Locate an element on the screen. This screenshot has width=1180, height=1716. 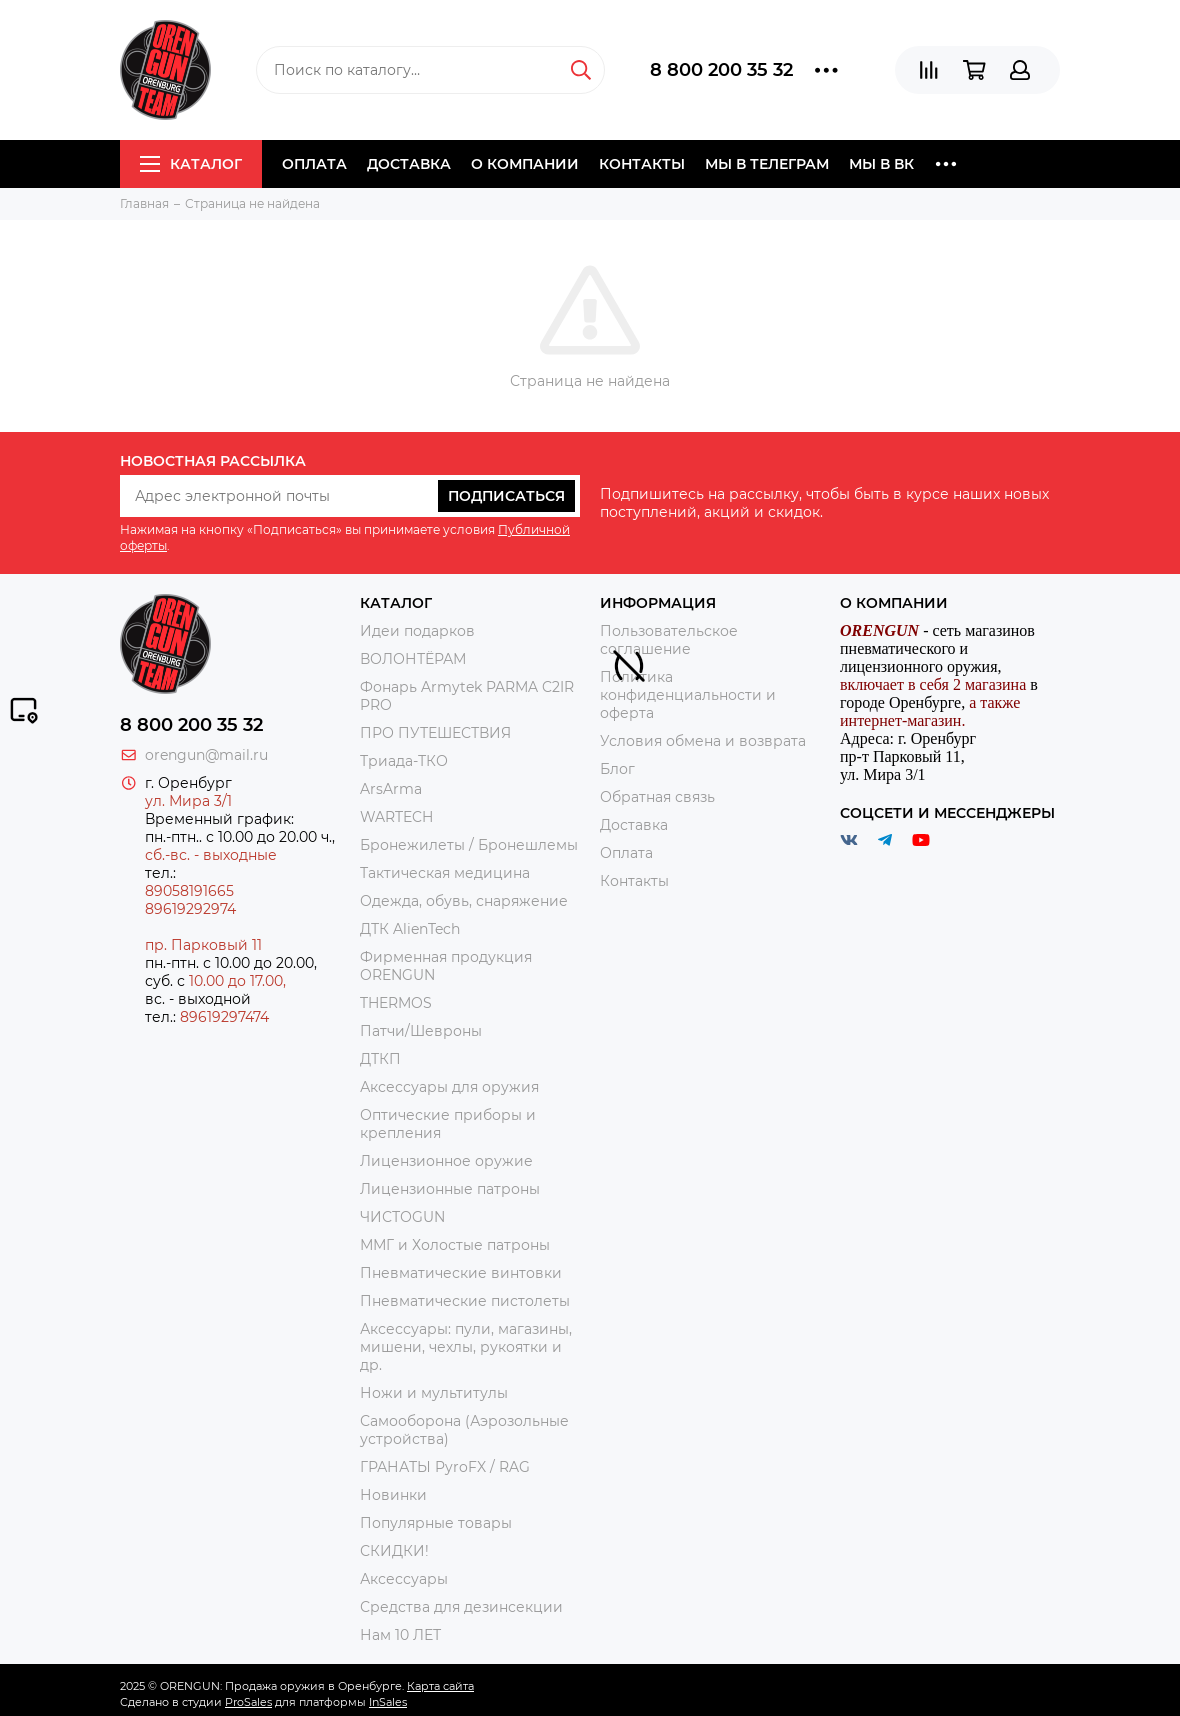
pin a location on tablet display is located at coordinates (23, 709).